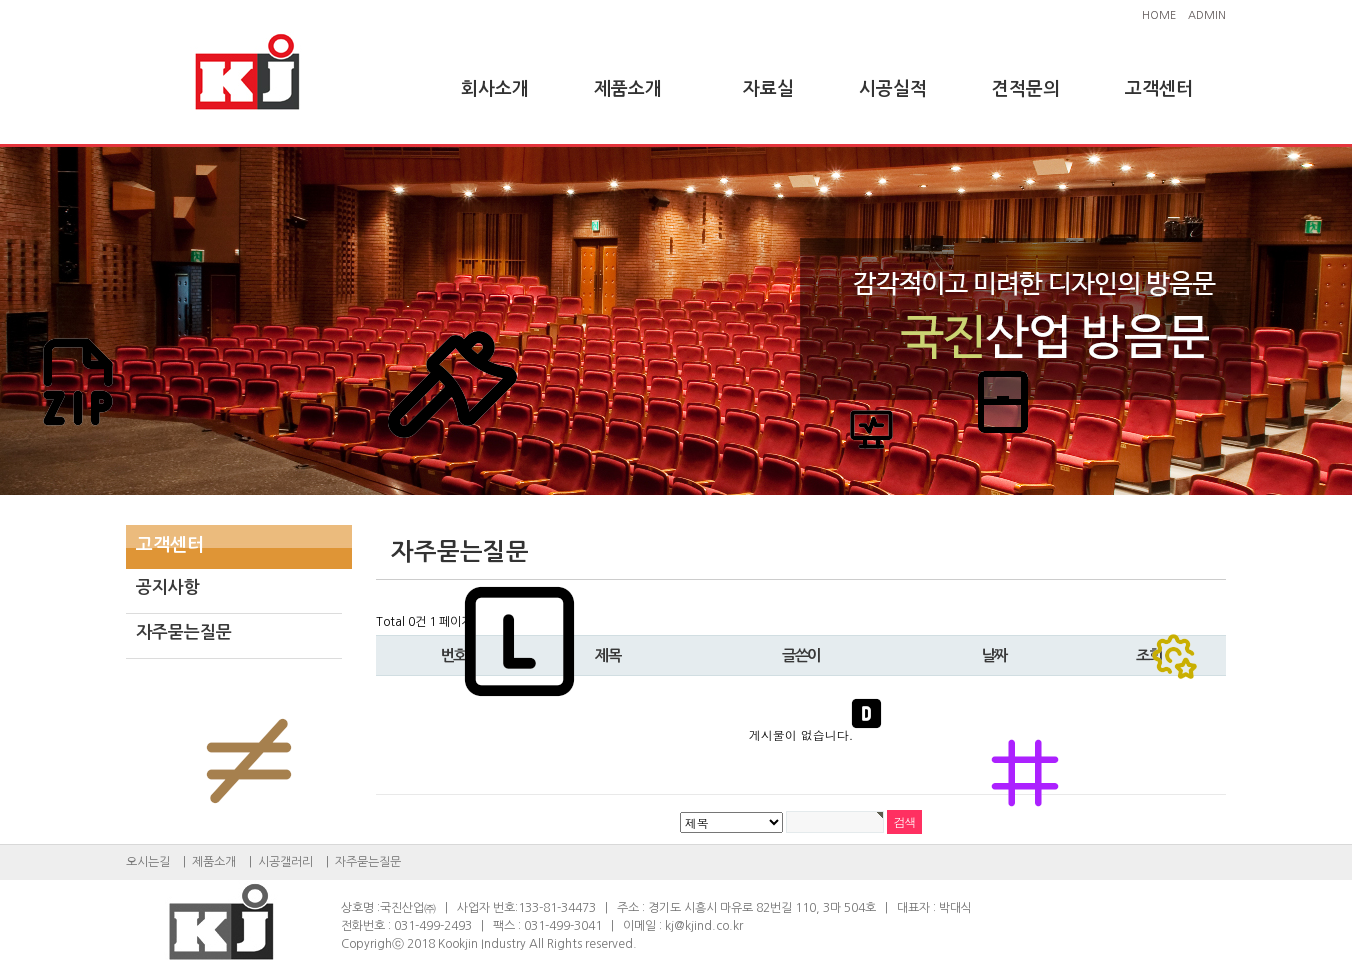  I want to click on access crafting or building tools, so click(452, 389).